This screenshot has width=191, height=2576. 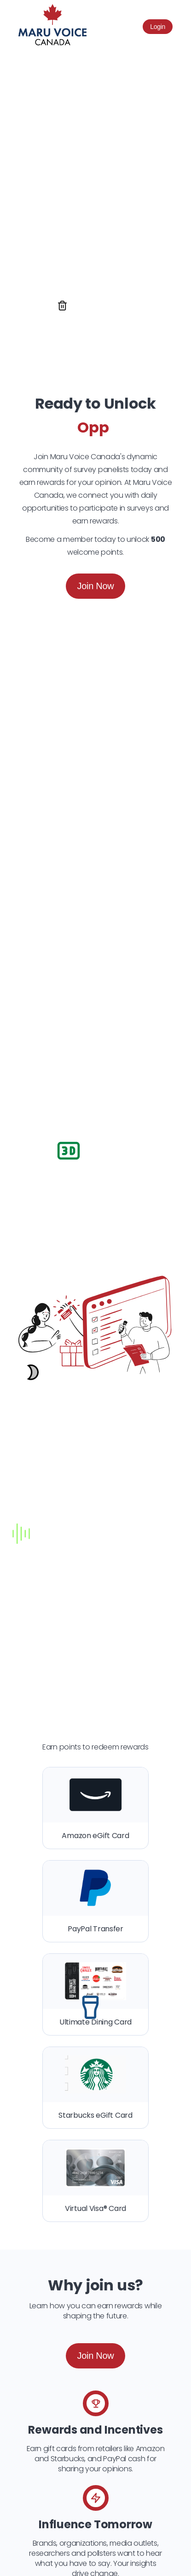 What do you see at coordinates (21, 1534) in the screenshot?
I see `audio or sound visualization` at bounding box center [21, 1534].